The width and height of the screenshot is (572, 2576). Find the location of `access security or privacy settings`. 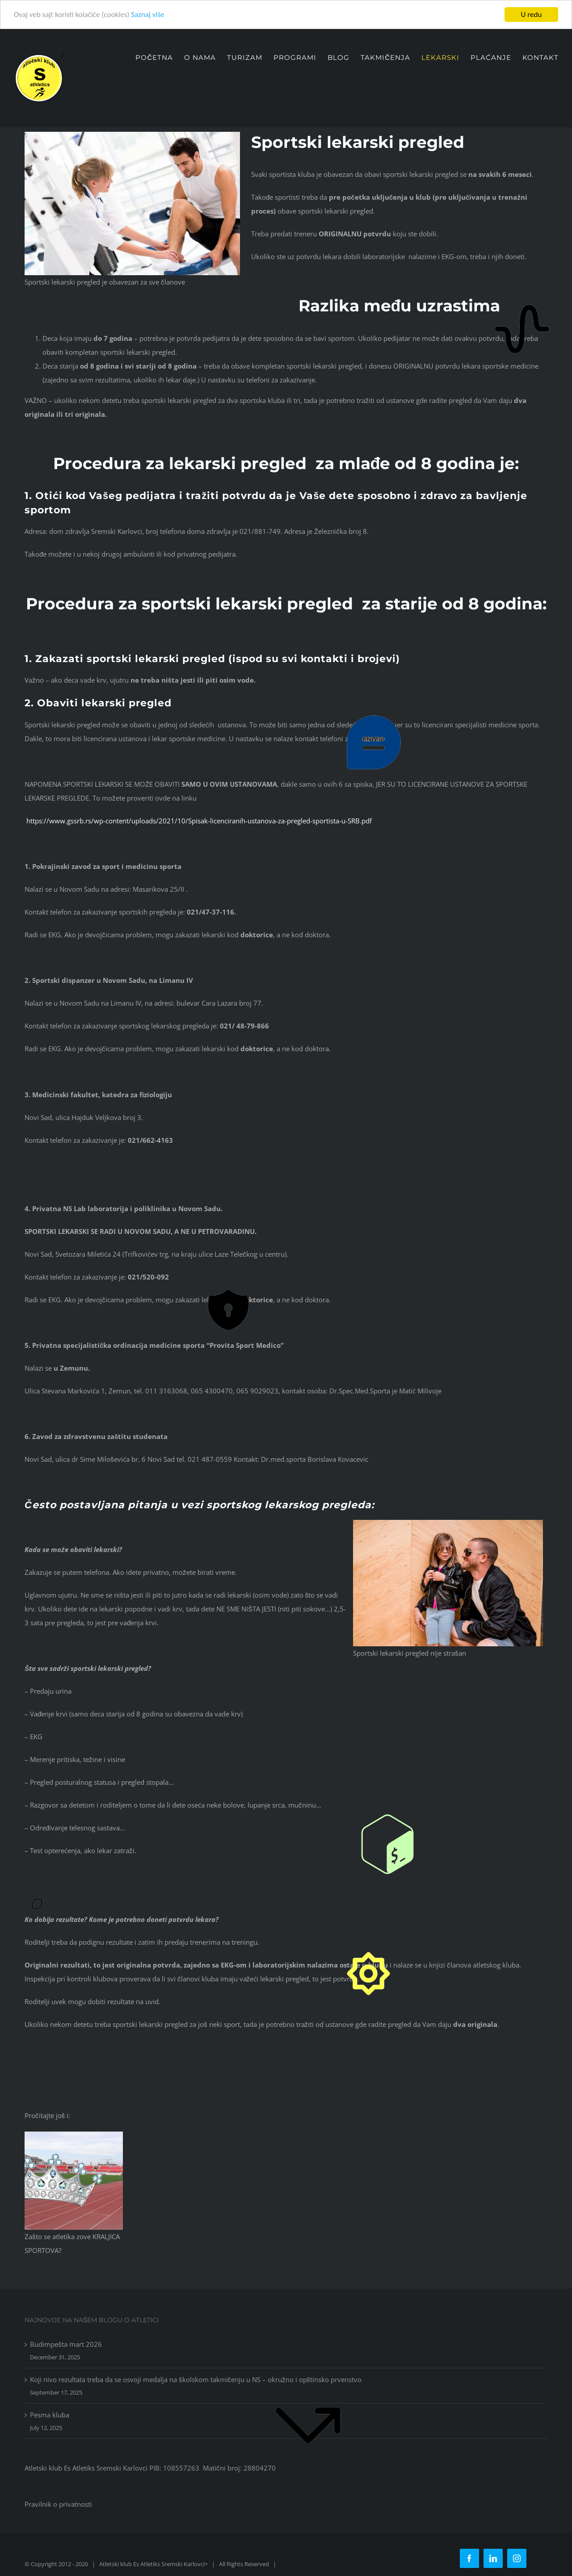

access security or privacy settings is located at coordinates (228, 1310).